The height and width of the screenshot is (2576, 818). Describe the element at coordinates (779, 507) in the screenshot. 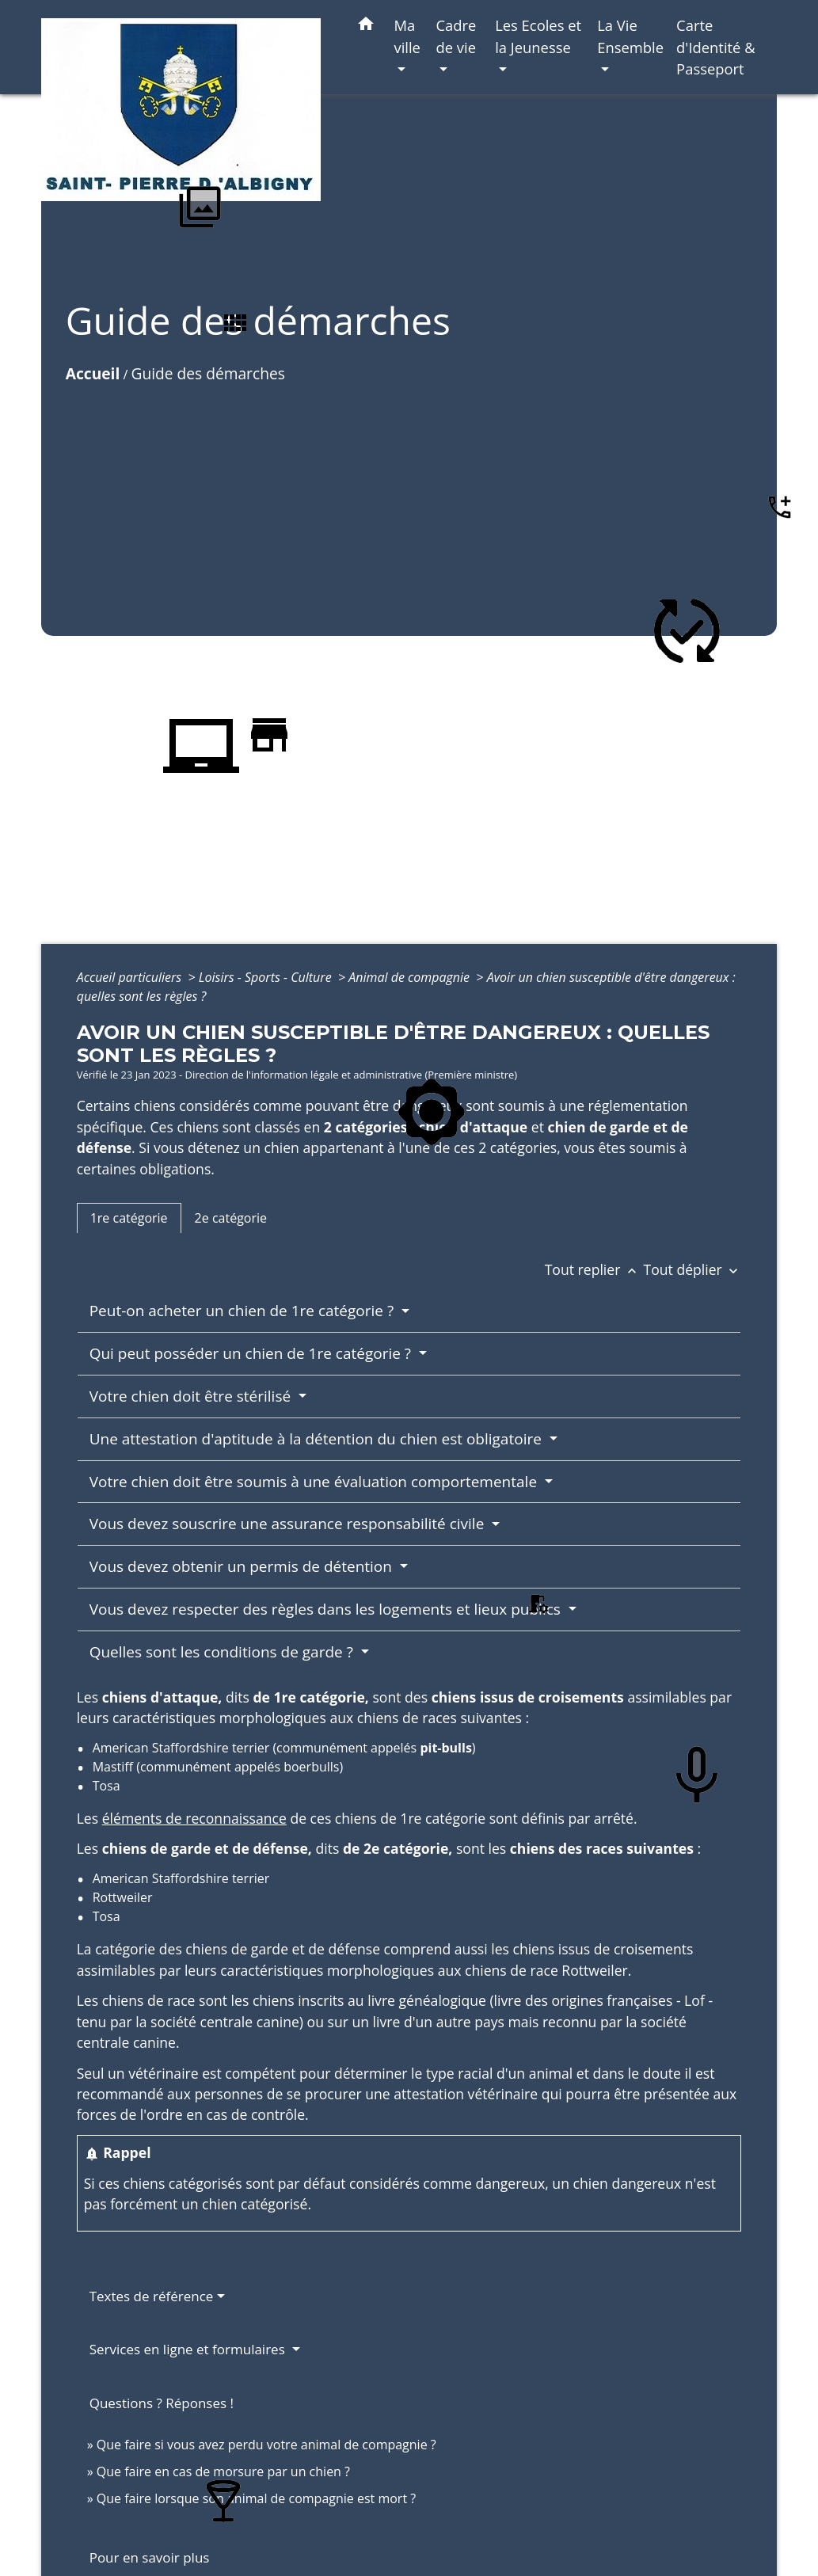

I see `add a new contact to your phone` at that location.